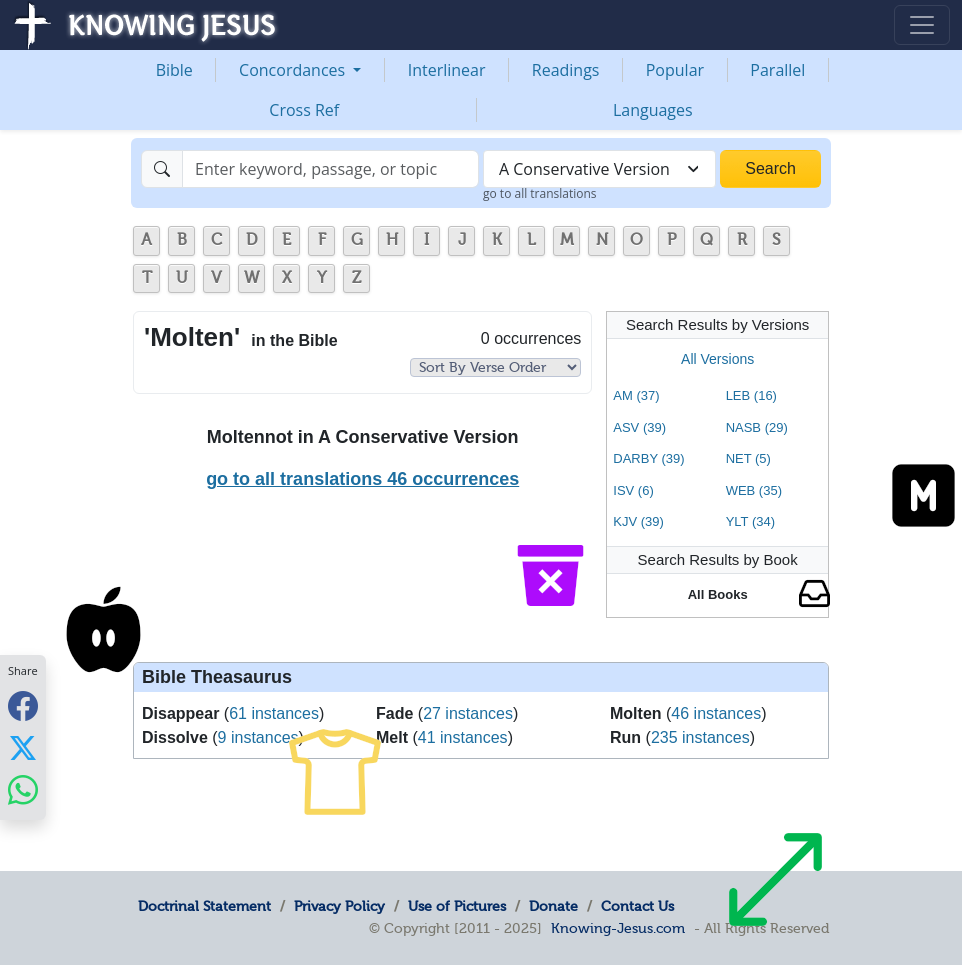  Describe the element at coordinates (335, 772) in the screenshot. I see `browse clothing or apparel items` at that location.